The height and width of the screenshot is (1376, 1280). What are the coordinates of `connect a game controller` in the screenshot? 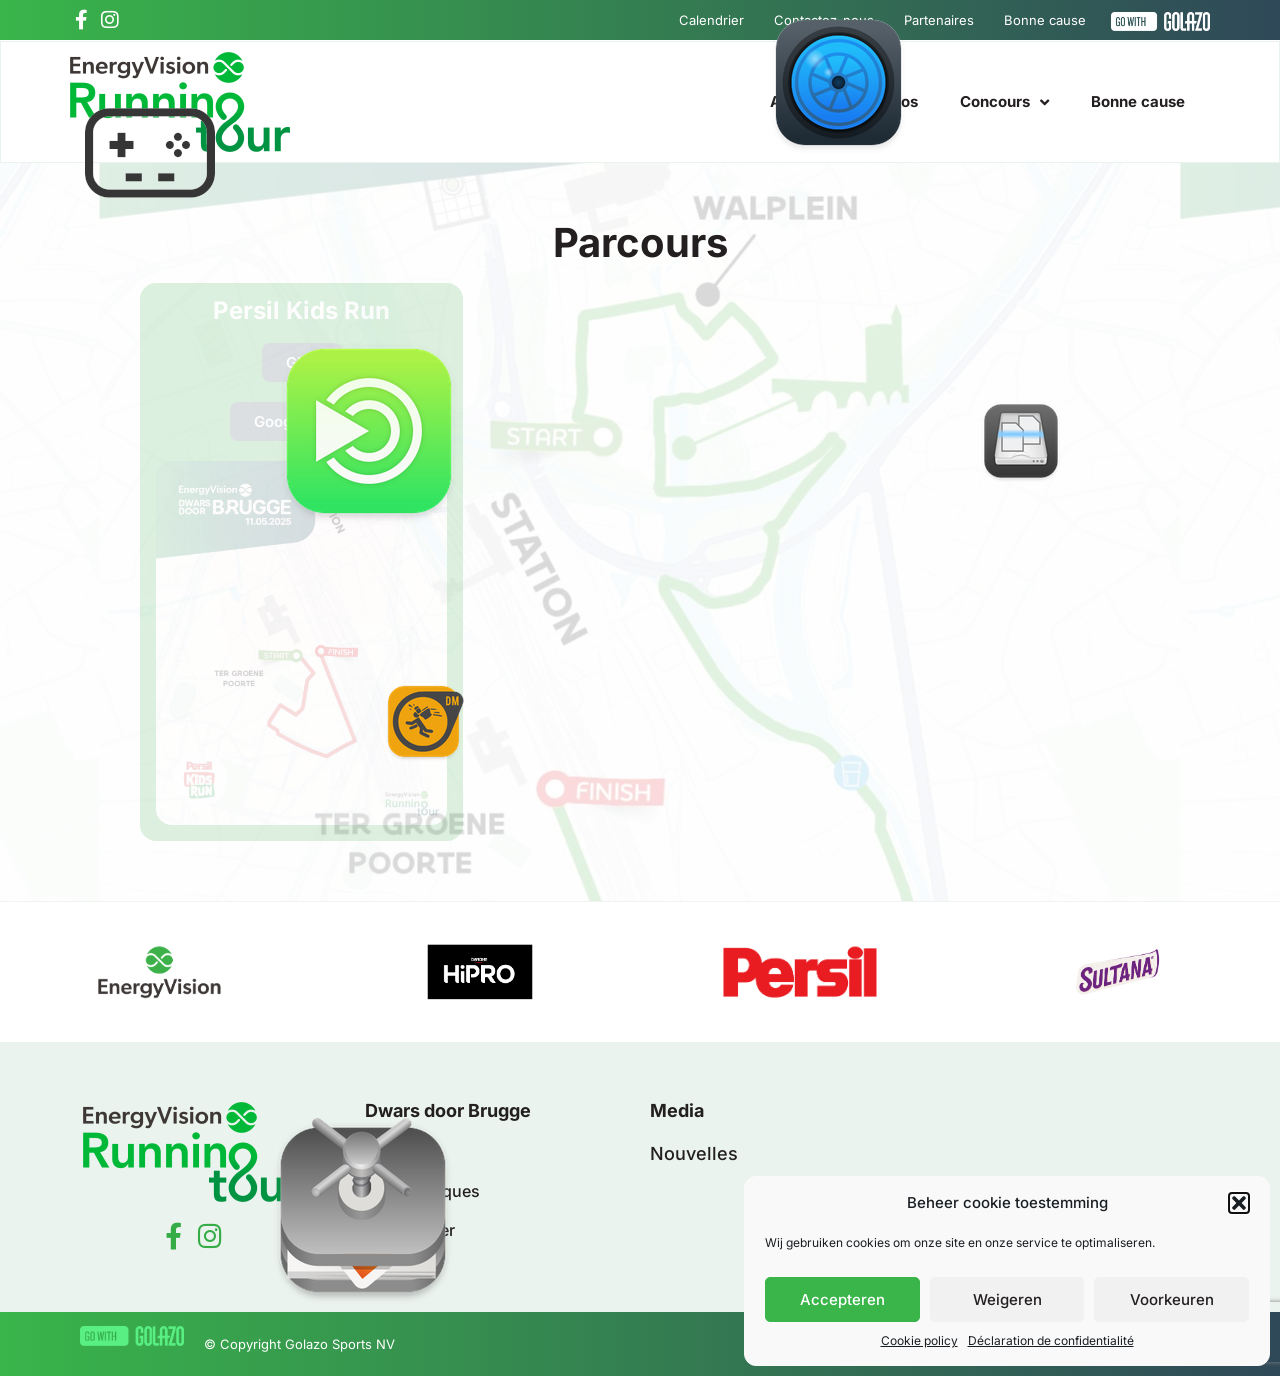 It's located at (150, 157).